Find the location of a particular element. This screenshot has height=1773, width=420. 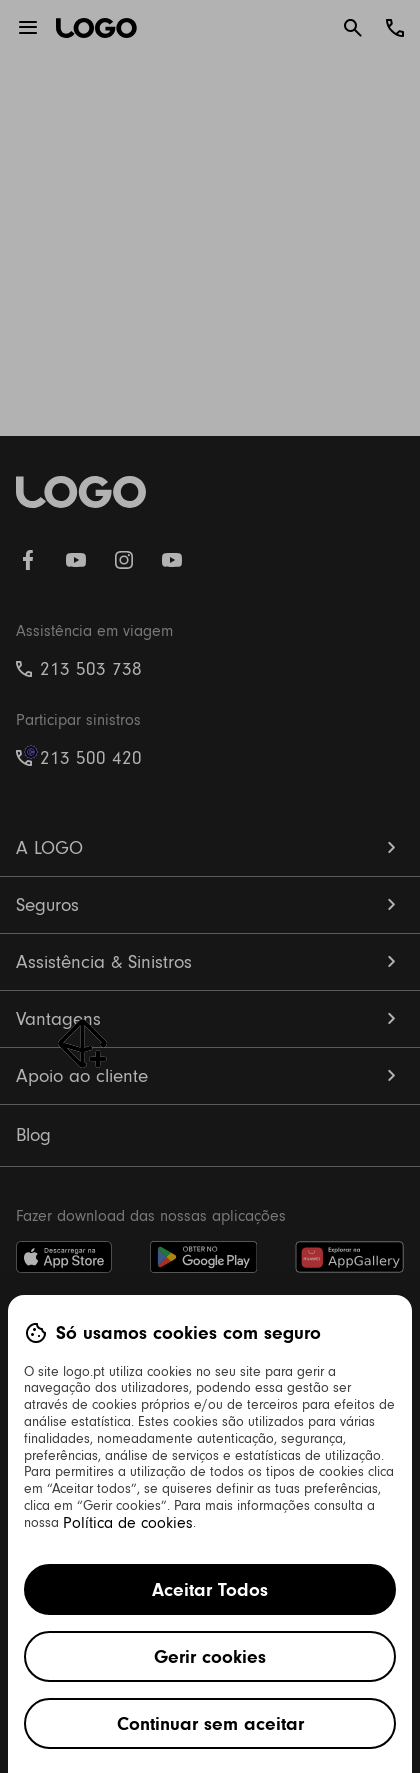

add a new 3D object or shape is located at coordinates (82, 1043).